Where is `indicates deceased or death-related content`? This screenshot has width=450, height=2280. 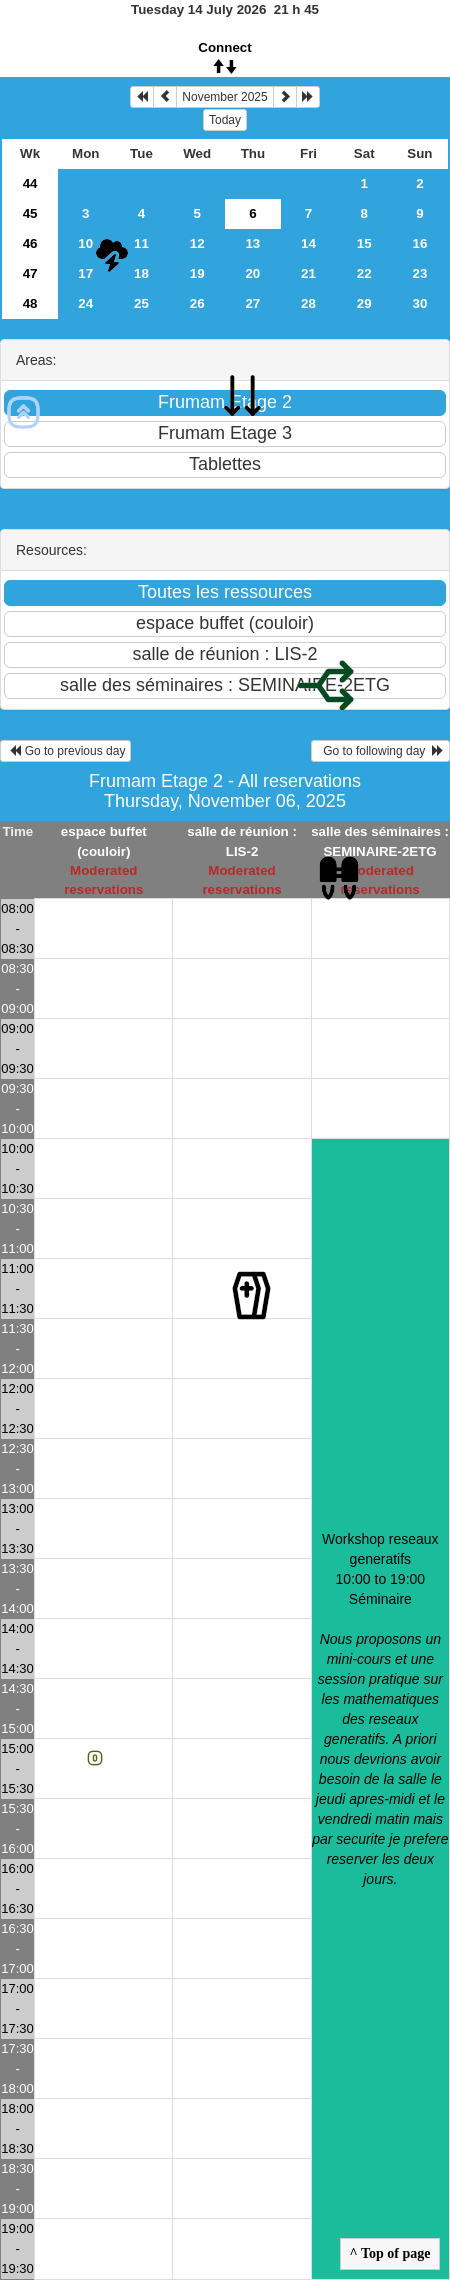 indicates deceased or death-related content is located at coordinates (251, 1295).